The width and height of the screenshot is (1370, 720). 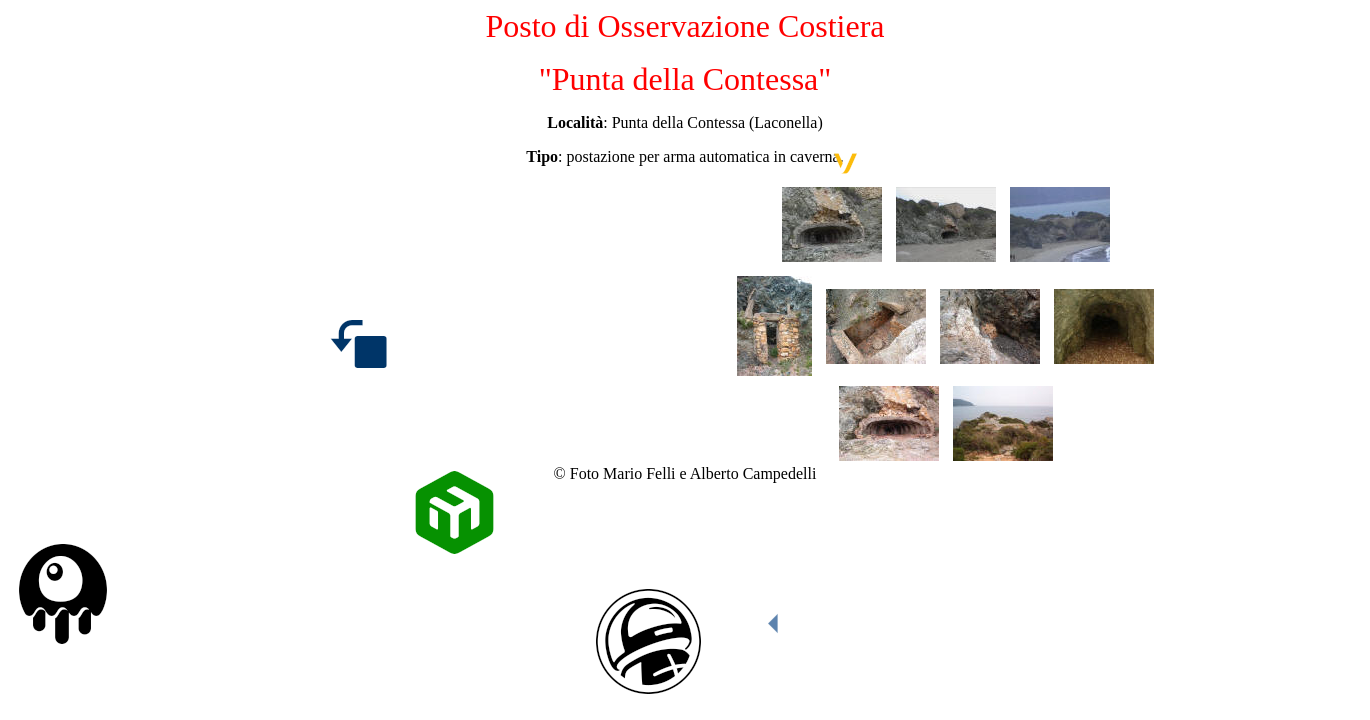 I want to click on visit alternativeto website to find software alternatives, so click(x=648, y=641).